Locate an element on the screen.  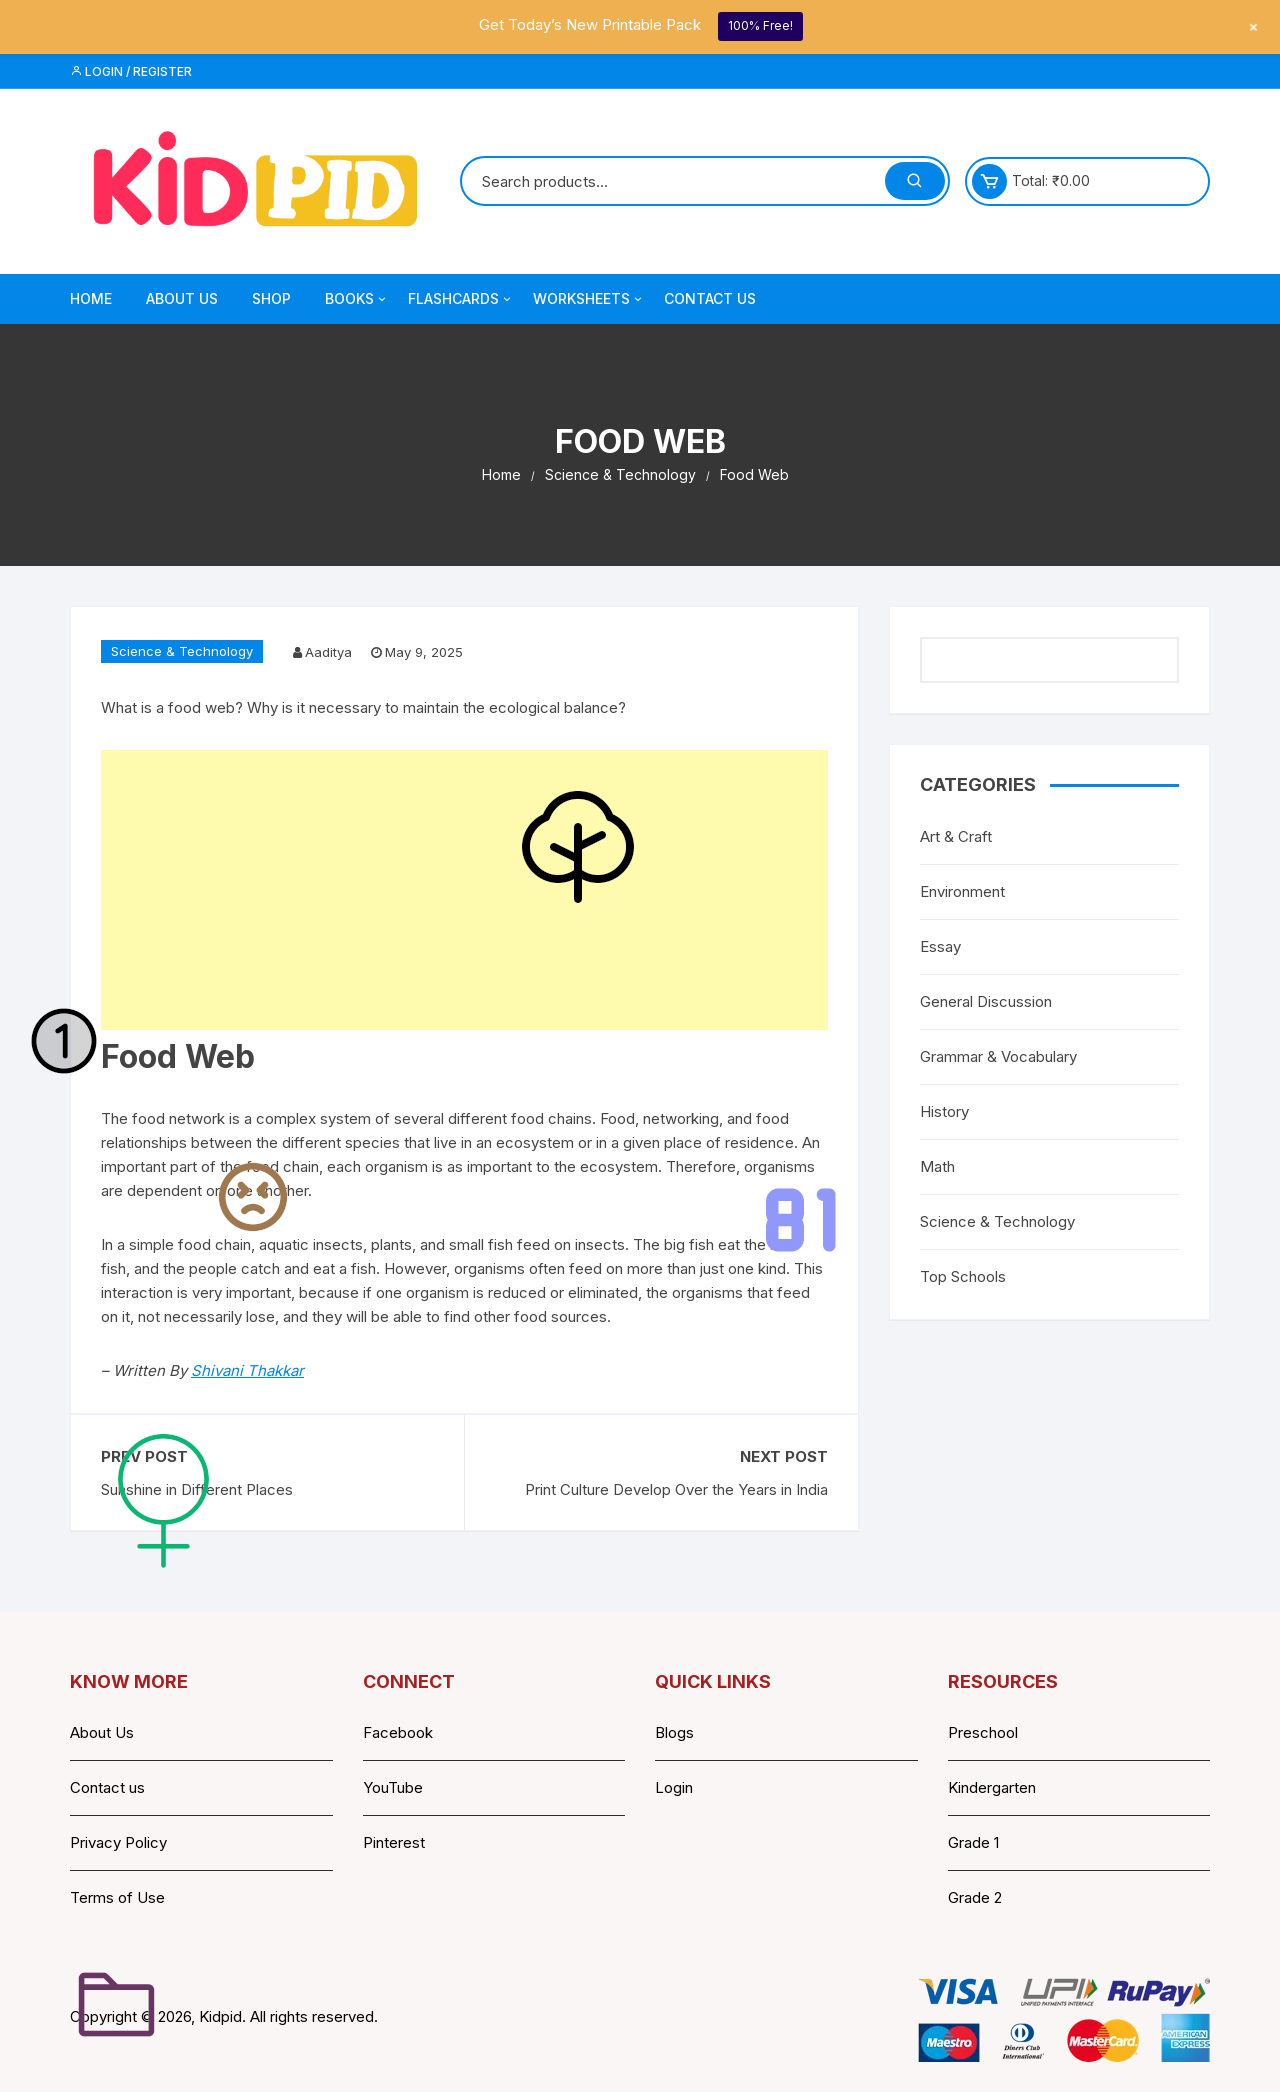
express dissatisfaction or negative feedback is located at coordinates (253, 1197).